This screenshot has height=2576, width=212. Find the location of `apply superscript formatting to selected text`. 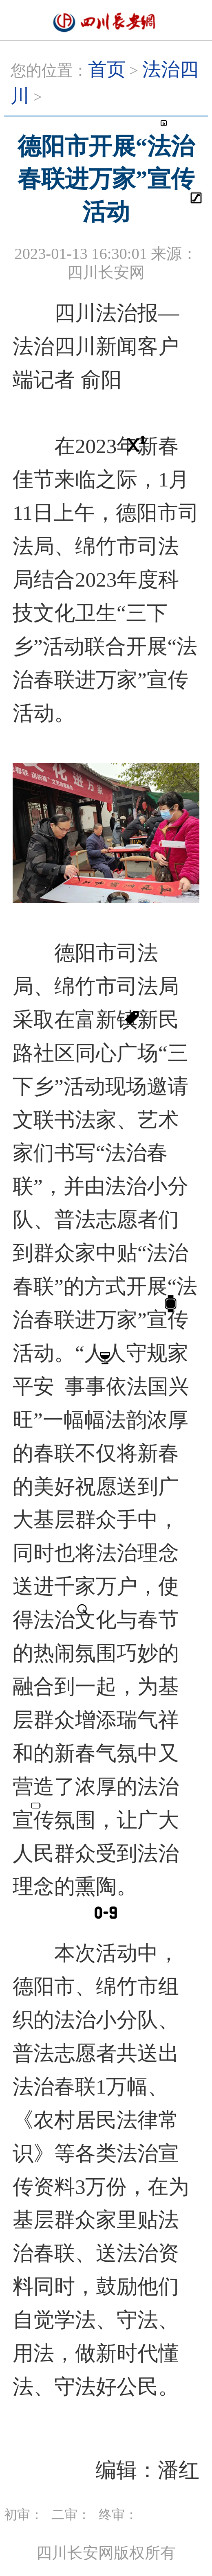

apply superscript formatting to selected text is located at coordinates (135, 445).